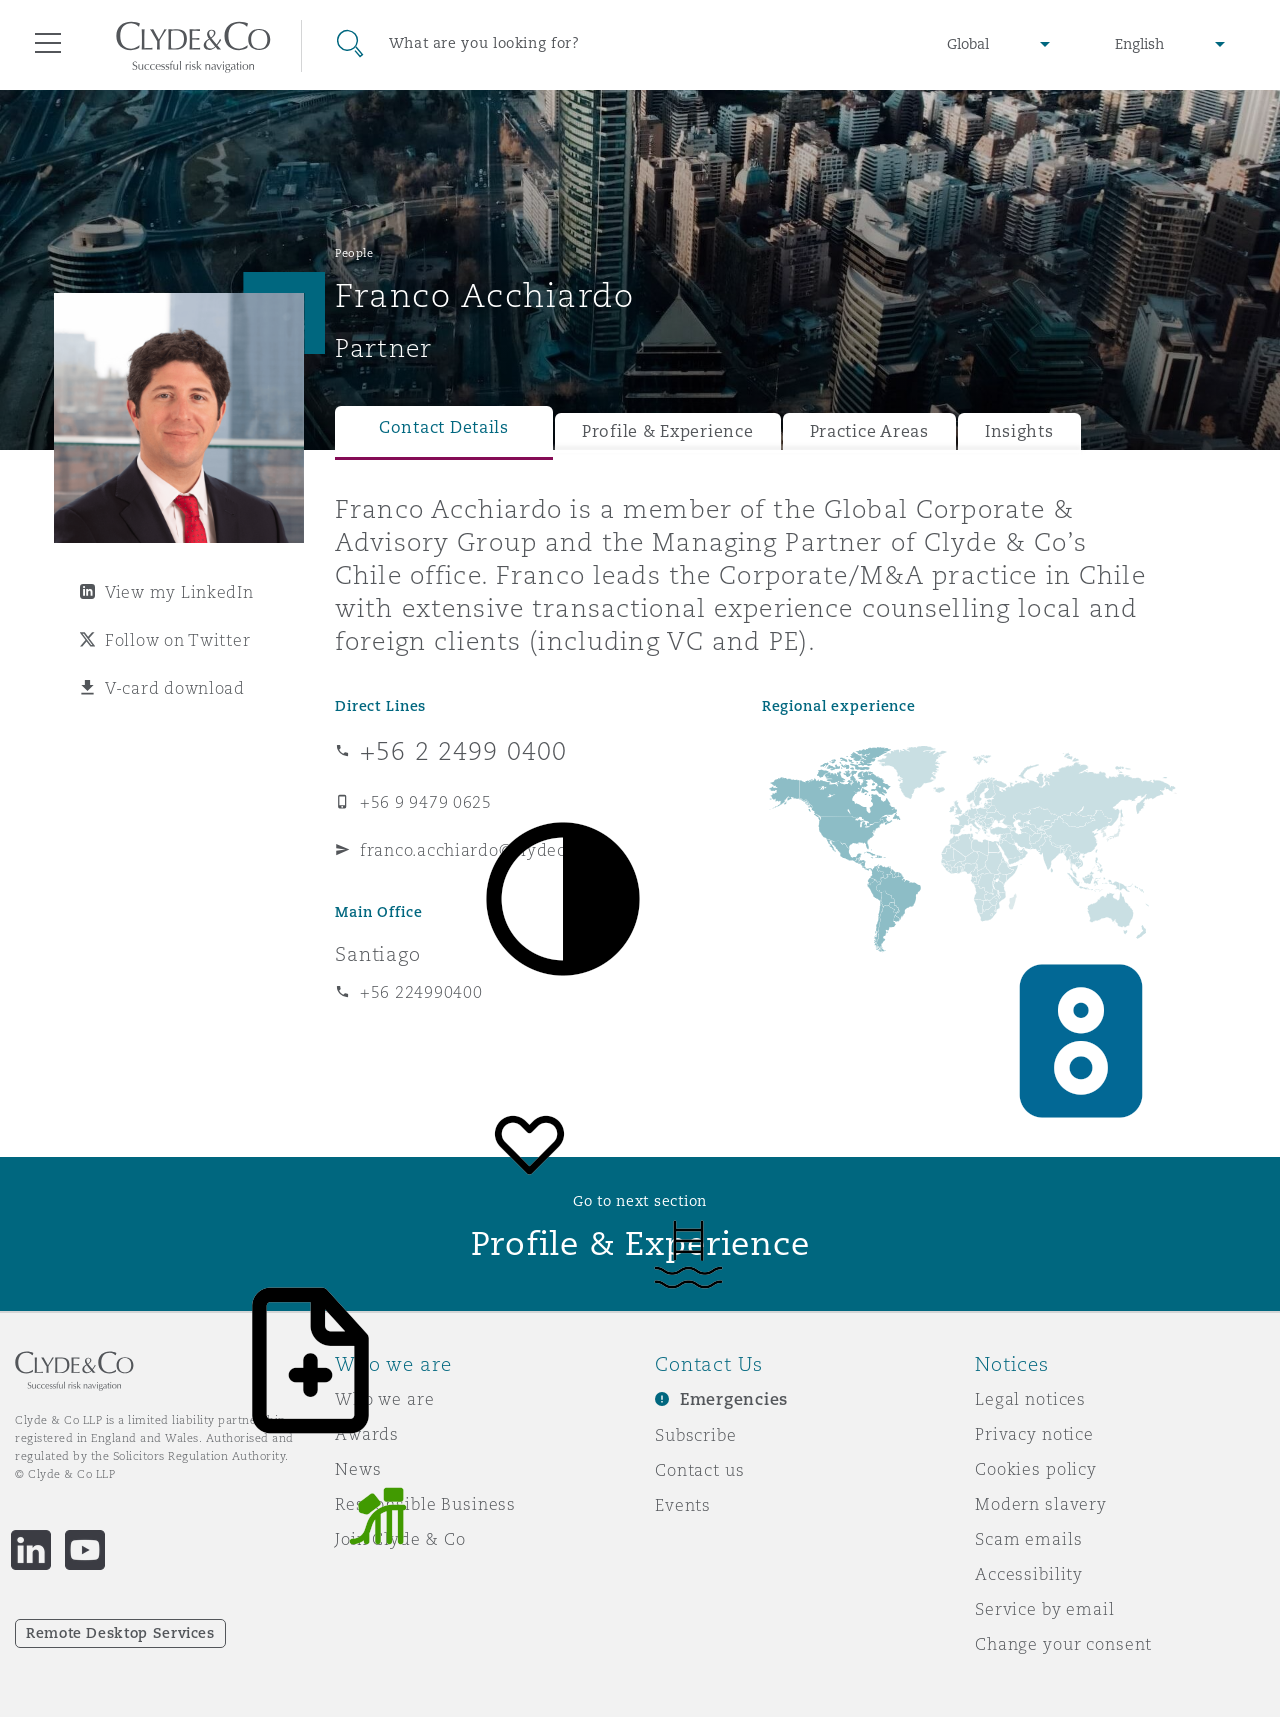 This screenshot has width=1280, height=1717. Describe the element at coordinates (563, 899) in the screenshot. I see `adjust display contrast settings` at that location.